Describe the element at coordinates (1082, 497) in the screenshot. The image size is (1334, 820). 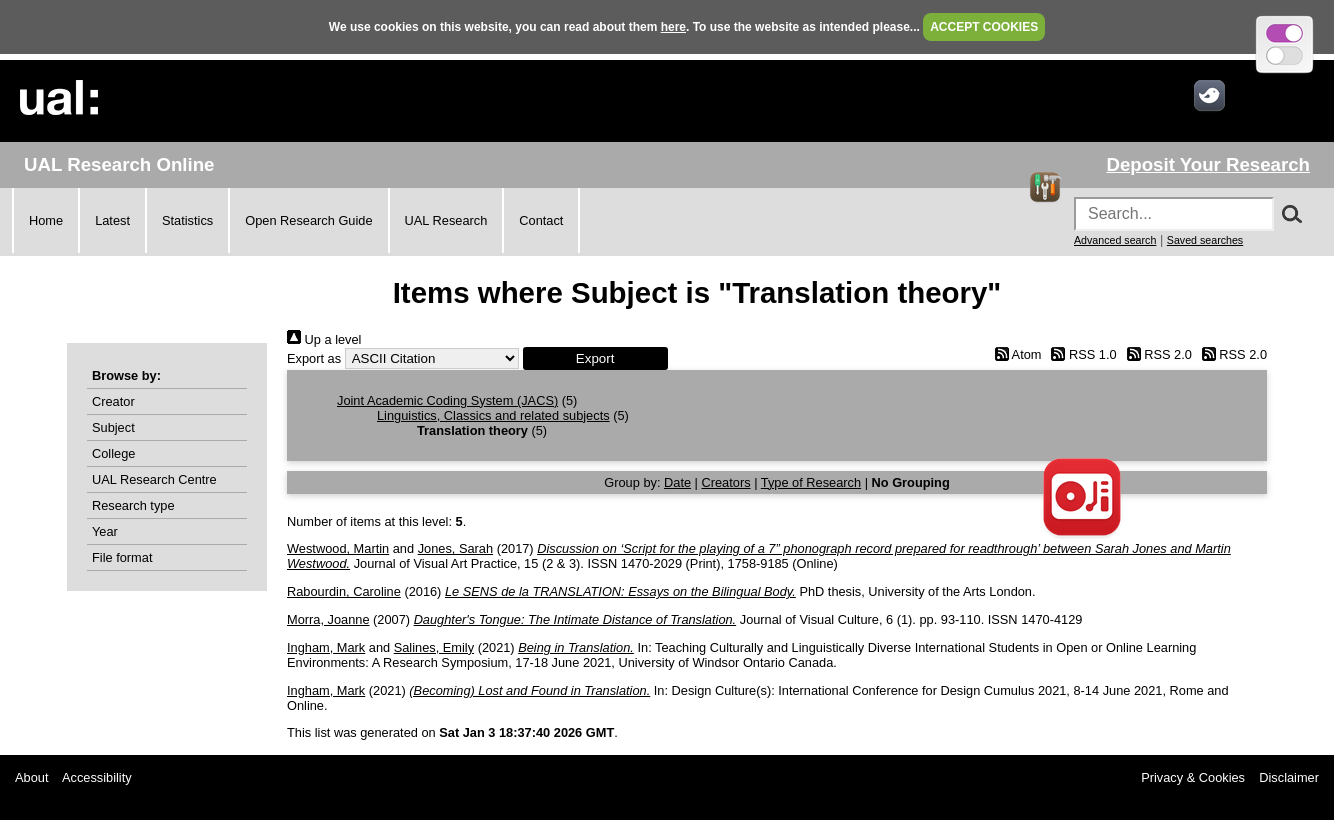
I see `open monophony music player app` at that location.